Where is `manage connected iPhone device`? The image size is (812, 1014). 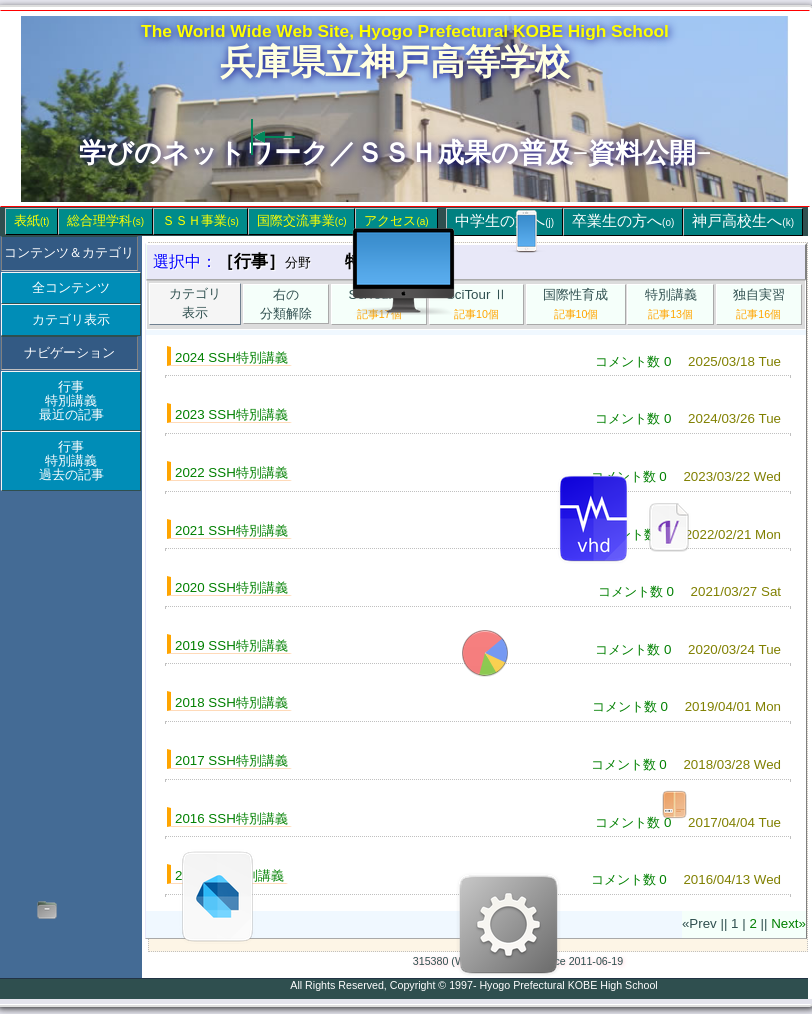 manage connected iPhone device is located at coordinates (526, 231).